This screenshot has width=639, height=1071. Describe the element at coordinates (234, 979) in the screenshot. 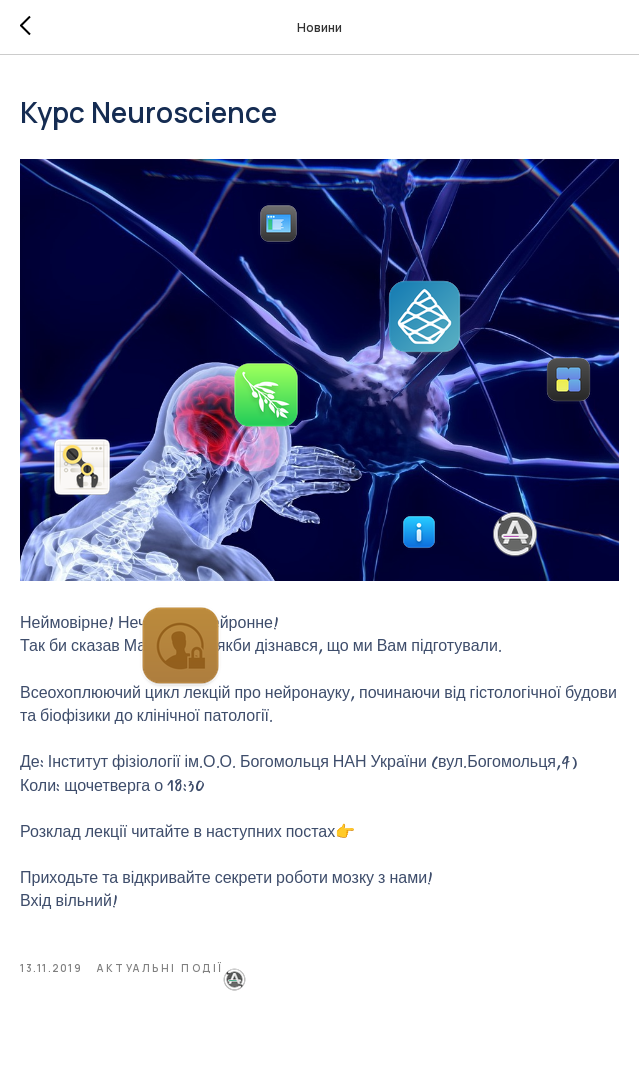

I see `open the software updater application` at that location.